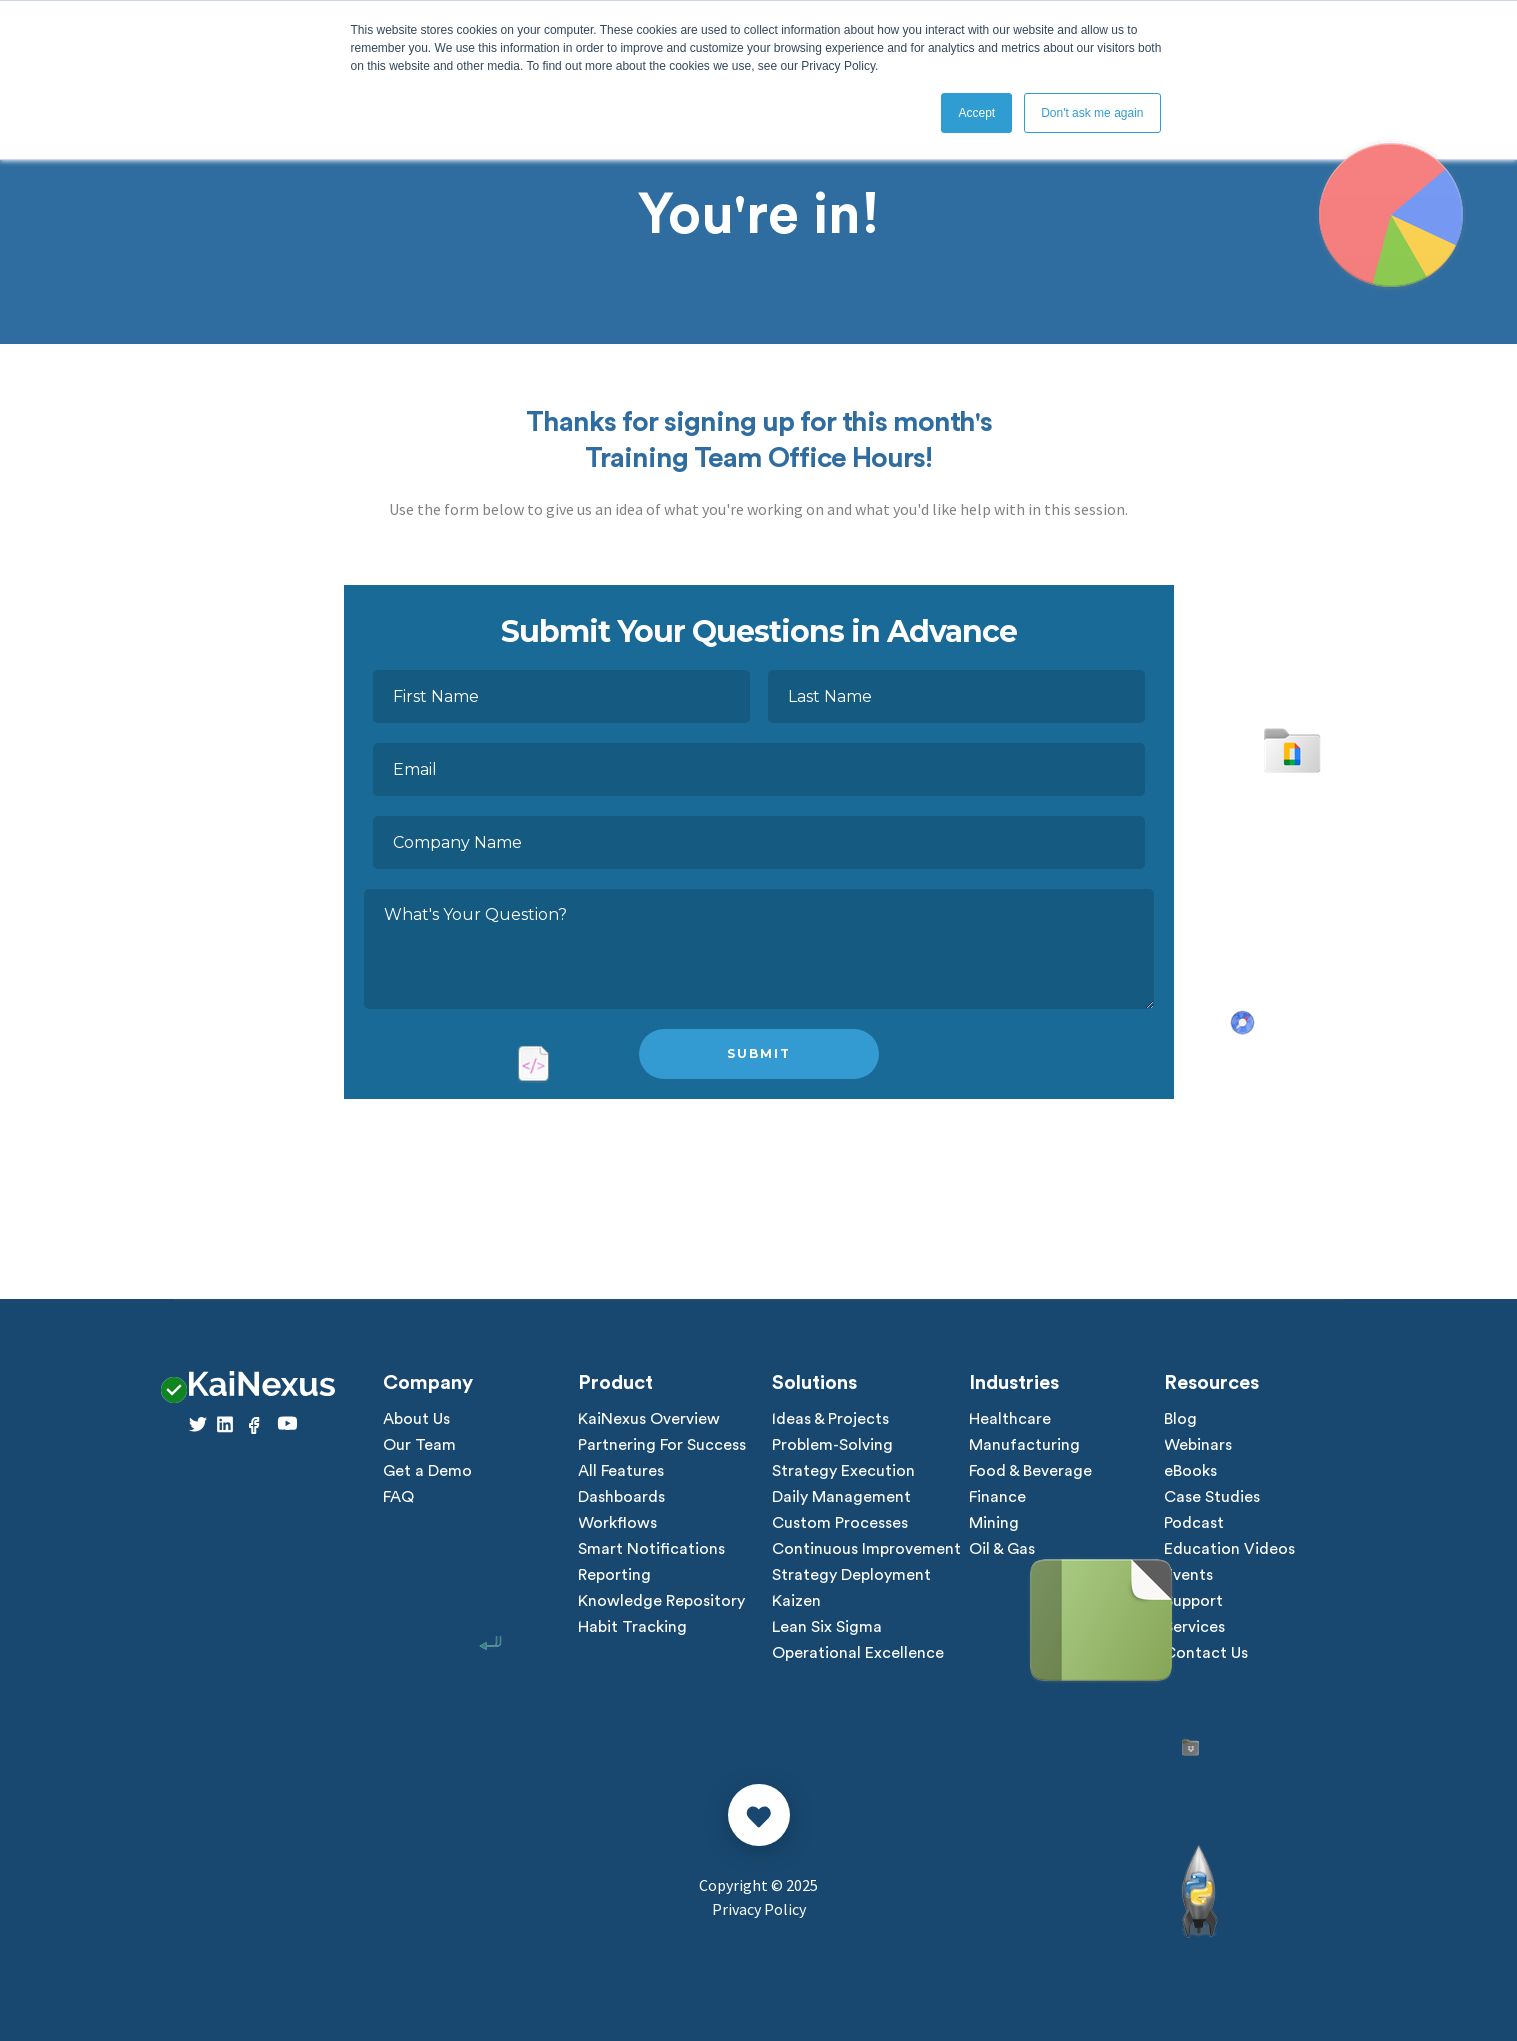 This screenshot has height=2041, width=1517. Describe the element at coordinates (1101, 1615) in the screenshot. I see `customize desktop theme and appearance` at that location.